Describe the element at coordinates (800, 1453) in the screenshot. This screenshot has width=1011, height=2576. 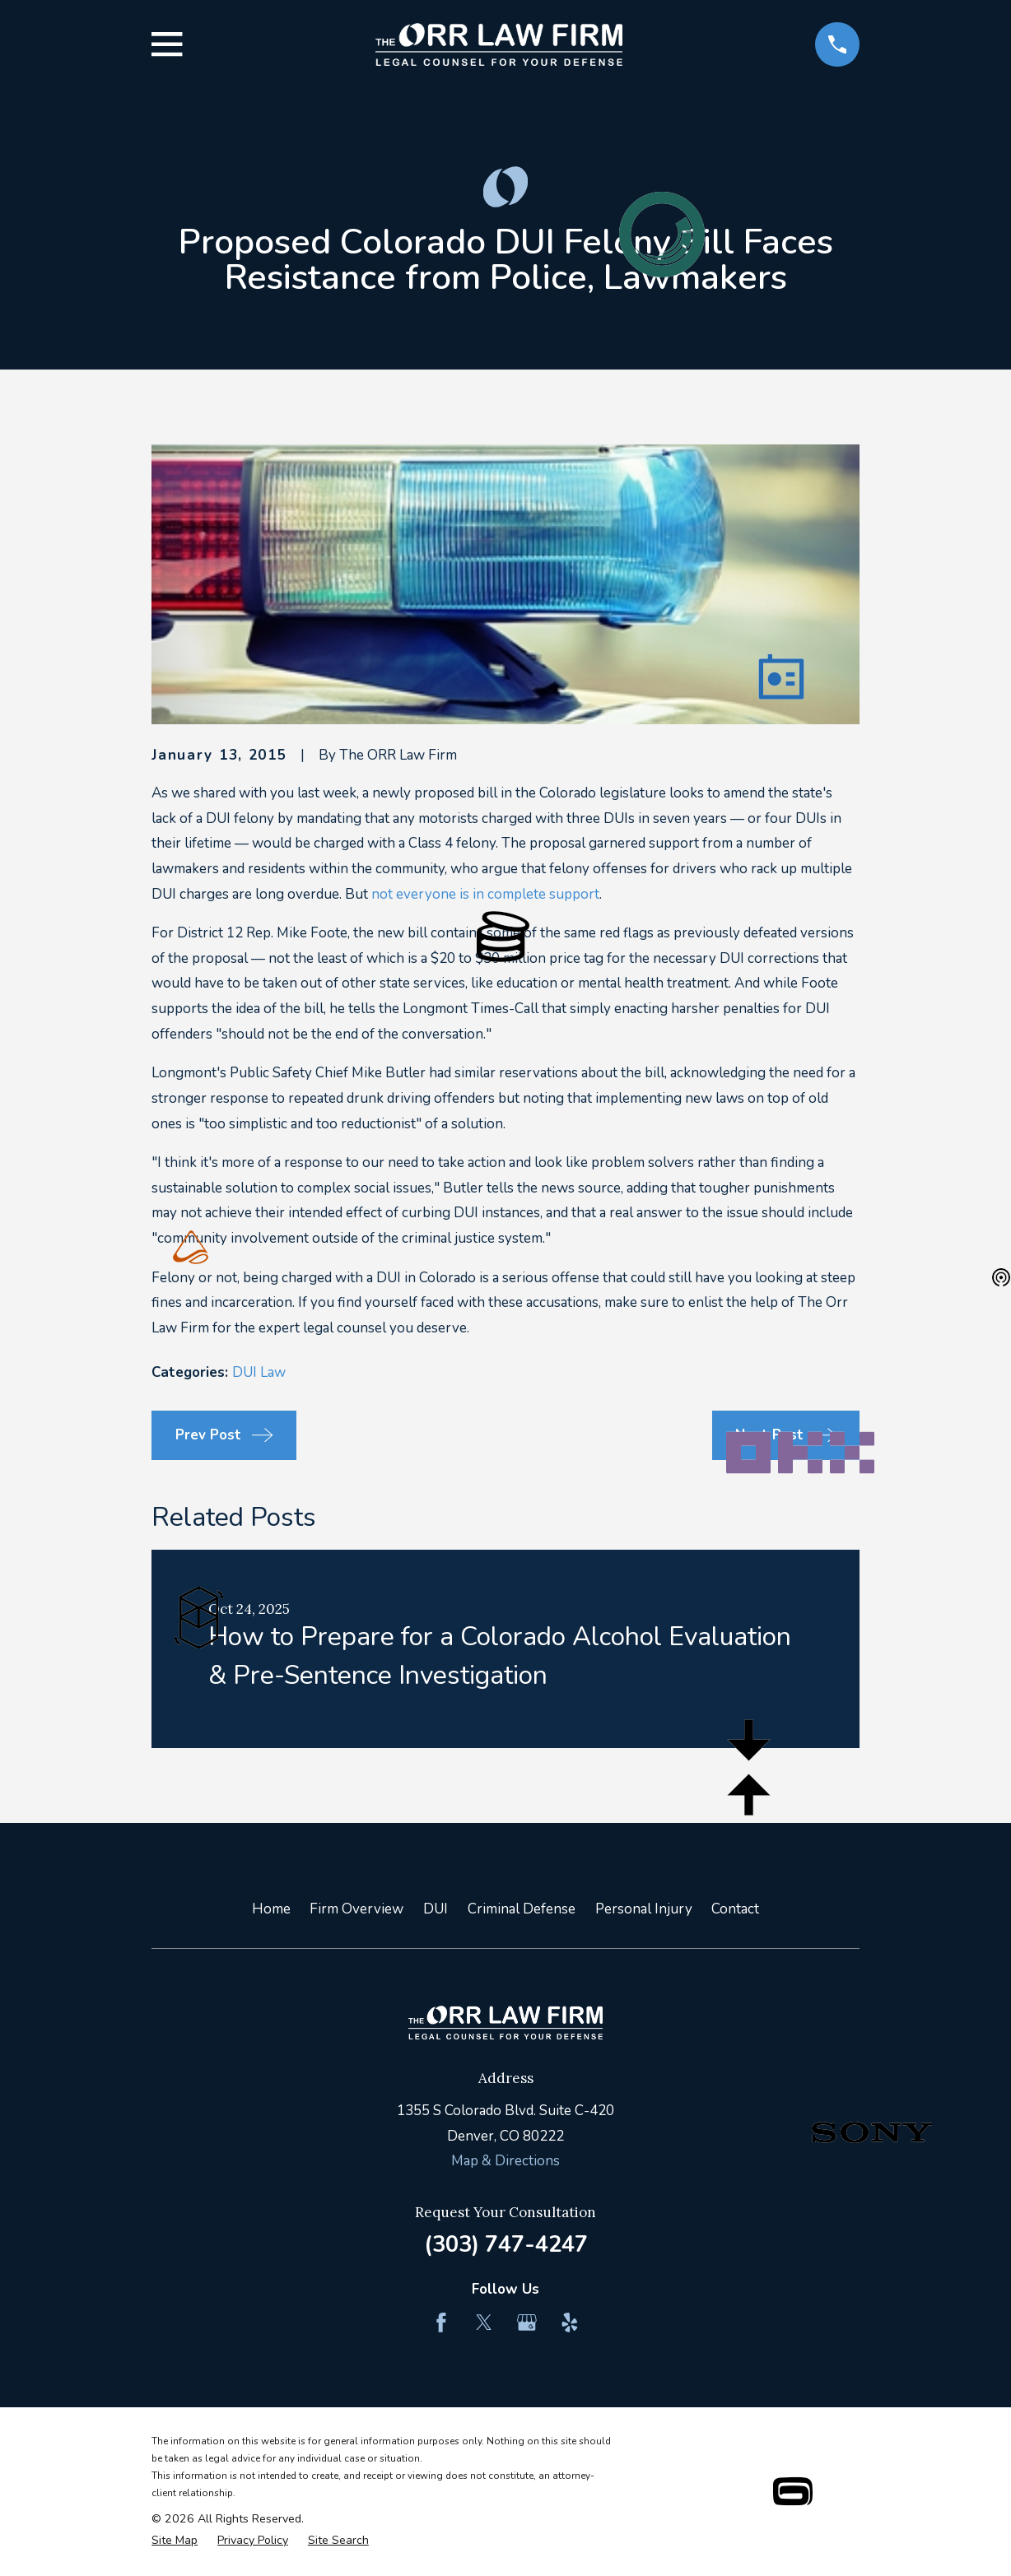
I see `open the OKX cryptocurrency exchange app` at that location.